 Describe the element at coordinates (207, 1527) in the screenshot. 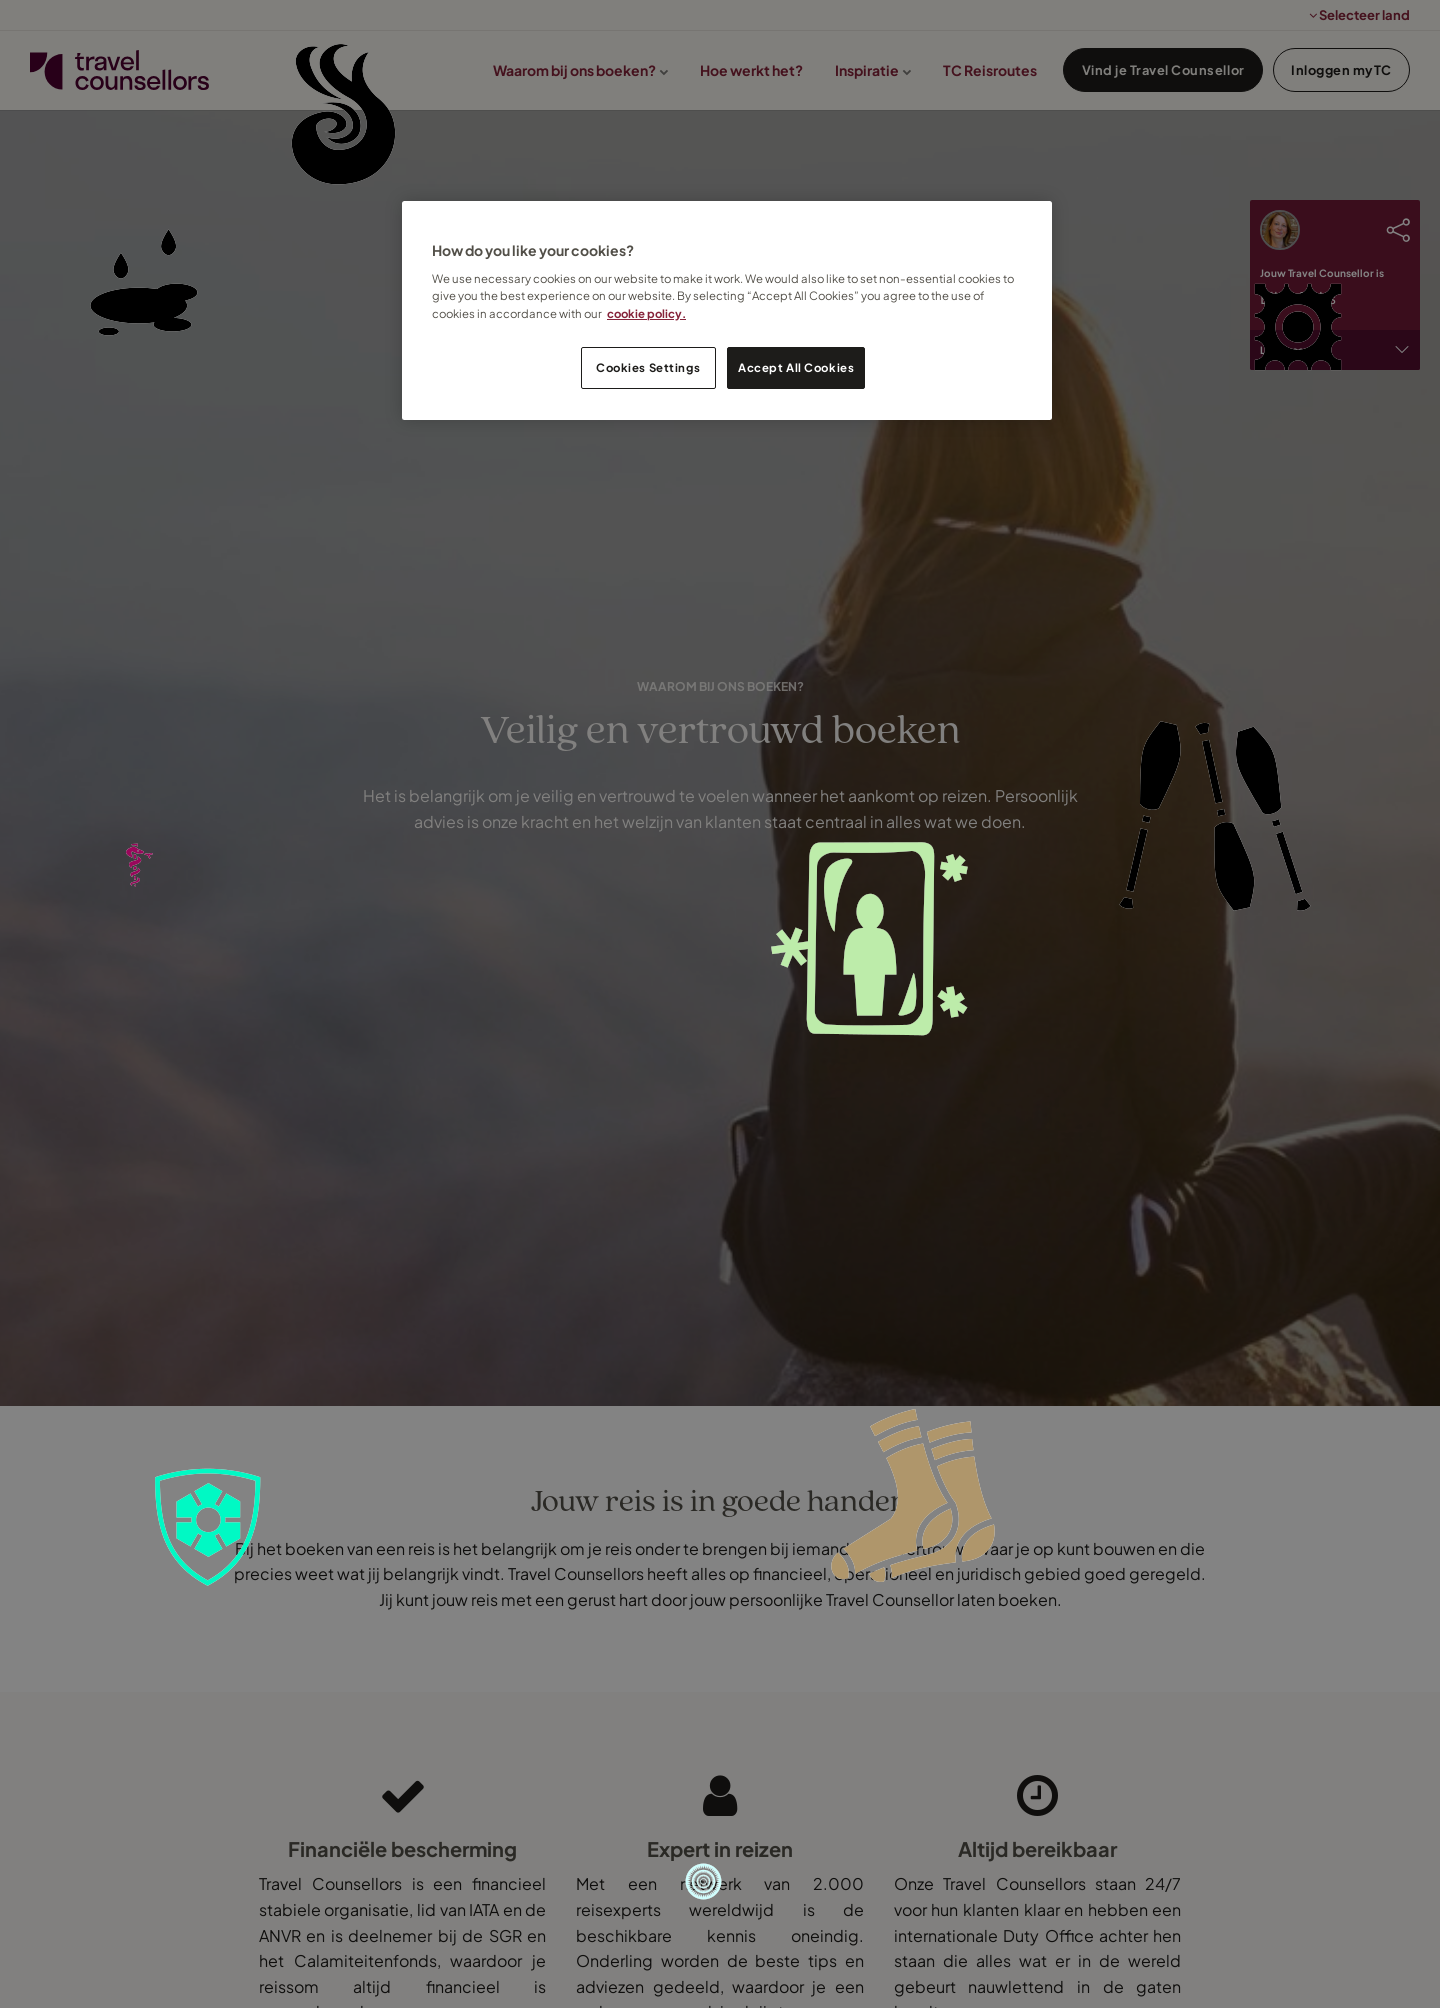

I see `activate ice or frost defense ability` at that location.